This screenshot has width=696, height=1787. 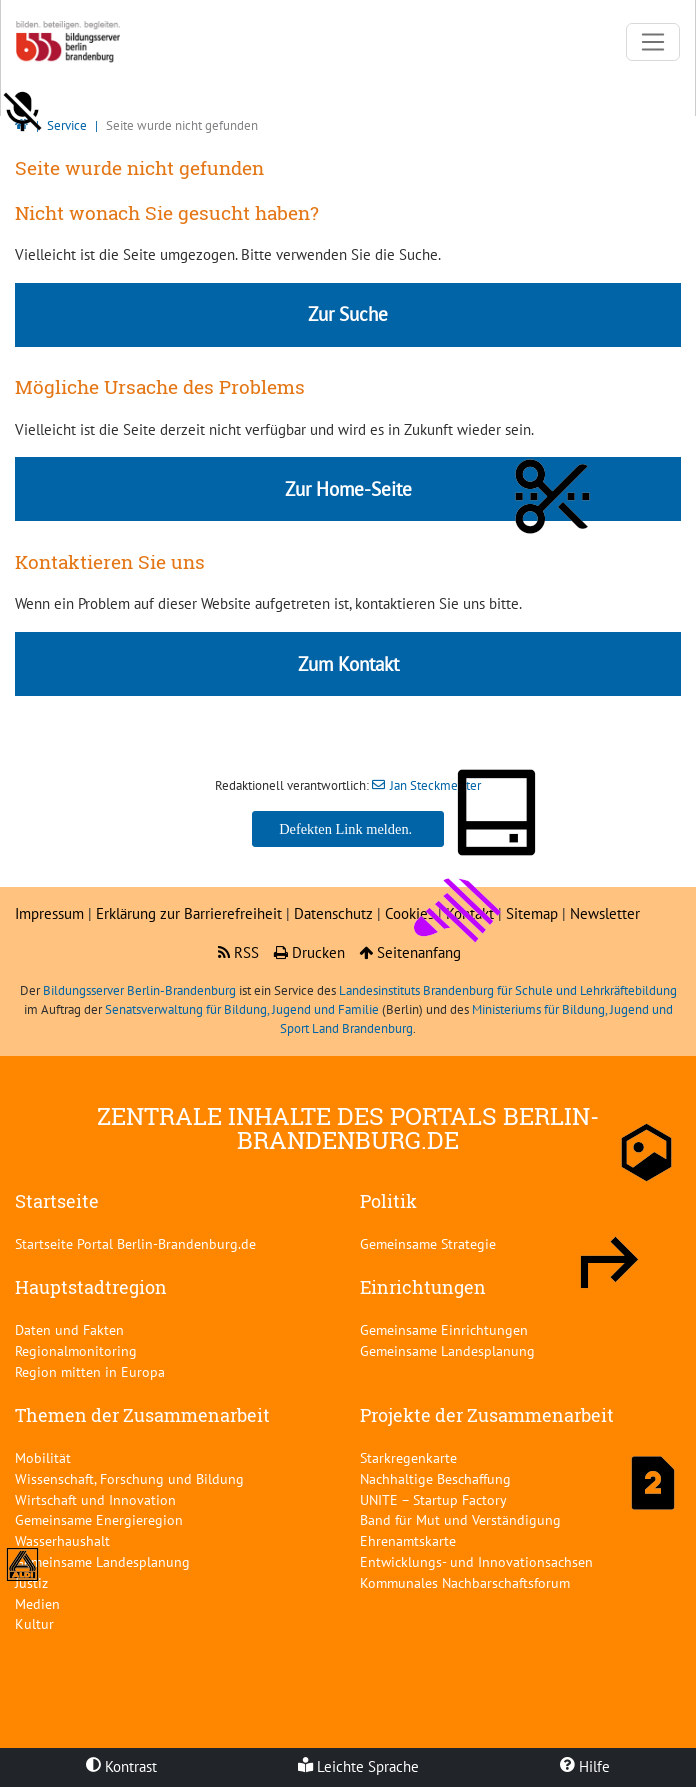 I want to click on access storage or hard drive settings, so click(x=496, y=812).